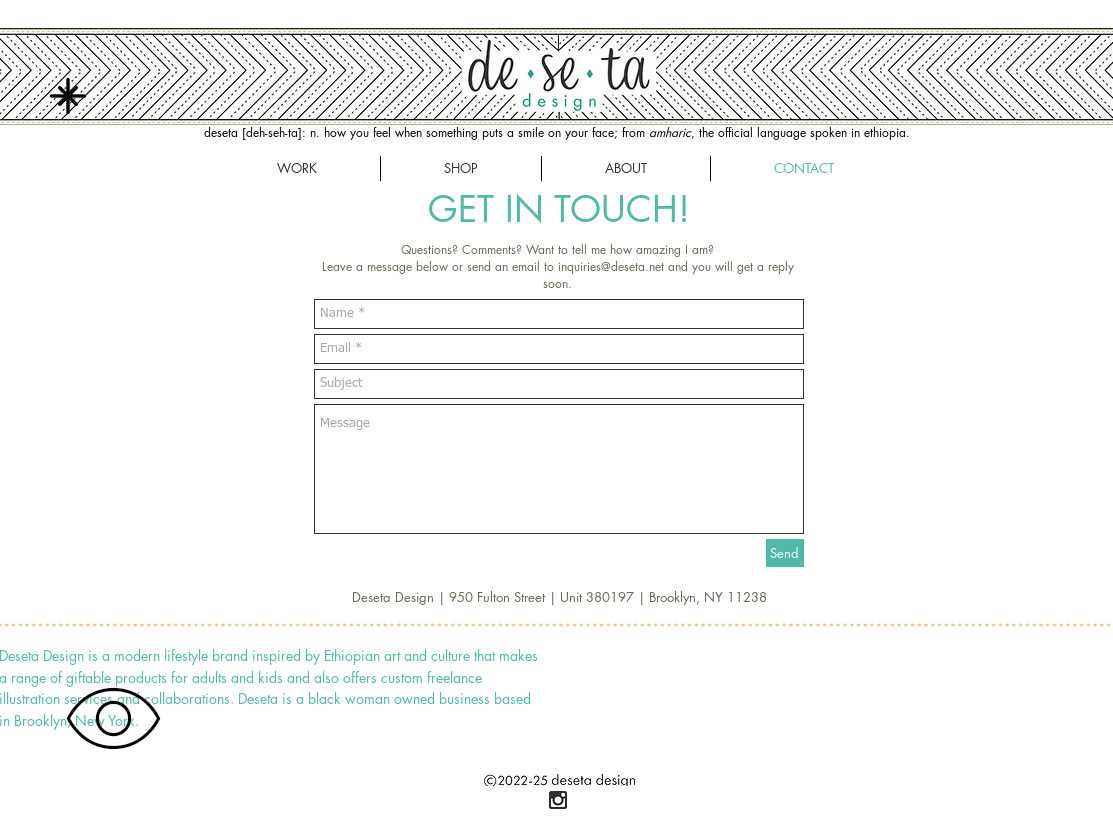  What do you see at coordinates (68, 96) in the screenshot?
I see `set or view your north star goal` at bounding box center [68, 96].